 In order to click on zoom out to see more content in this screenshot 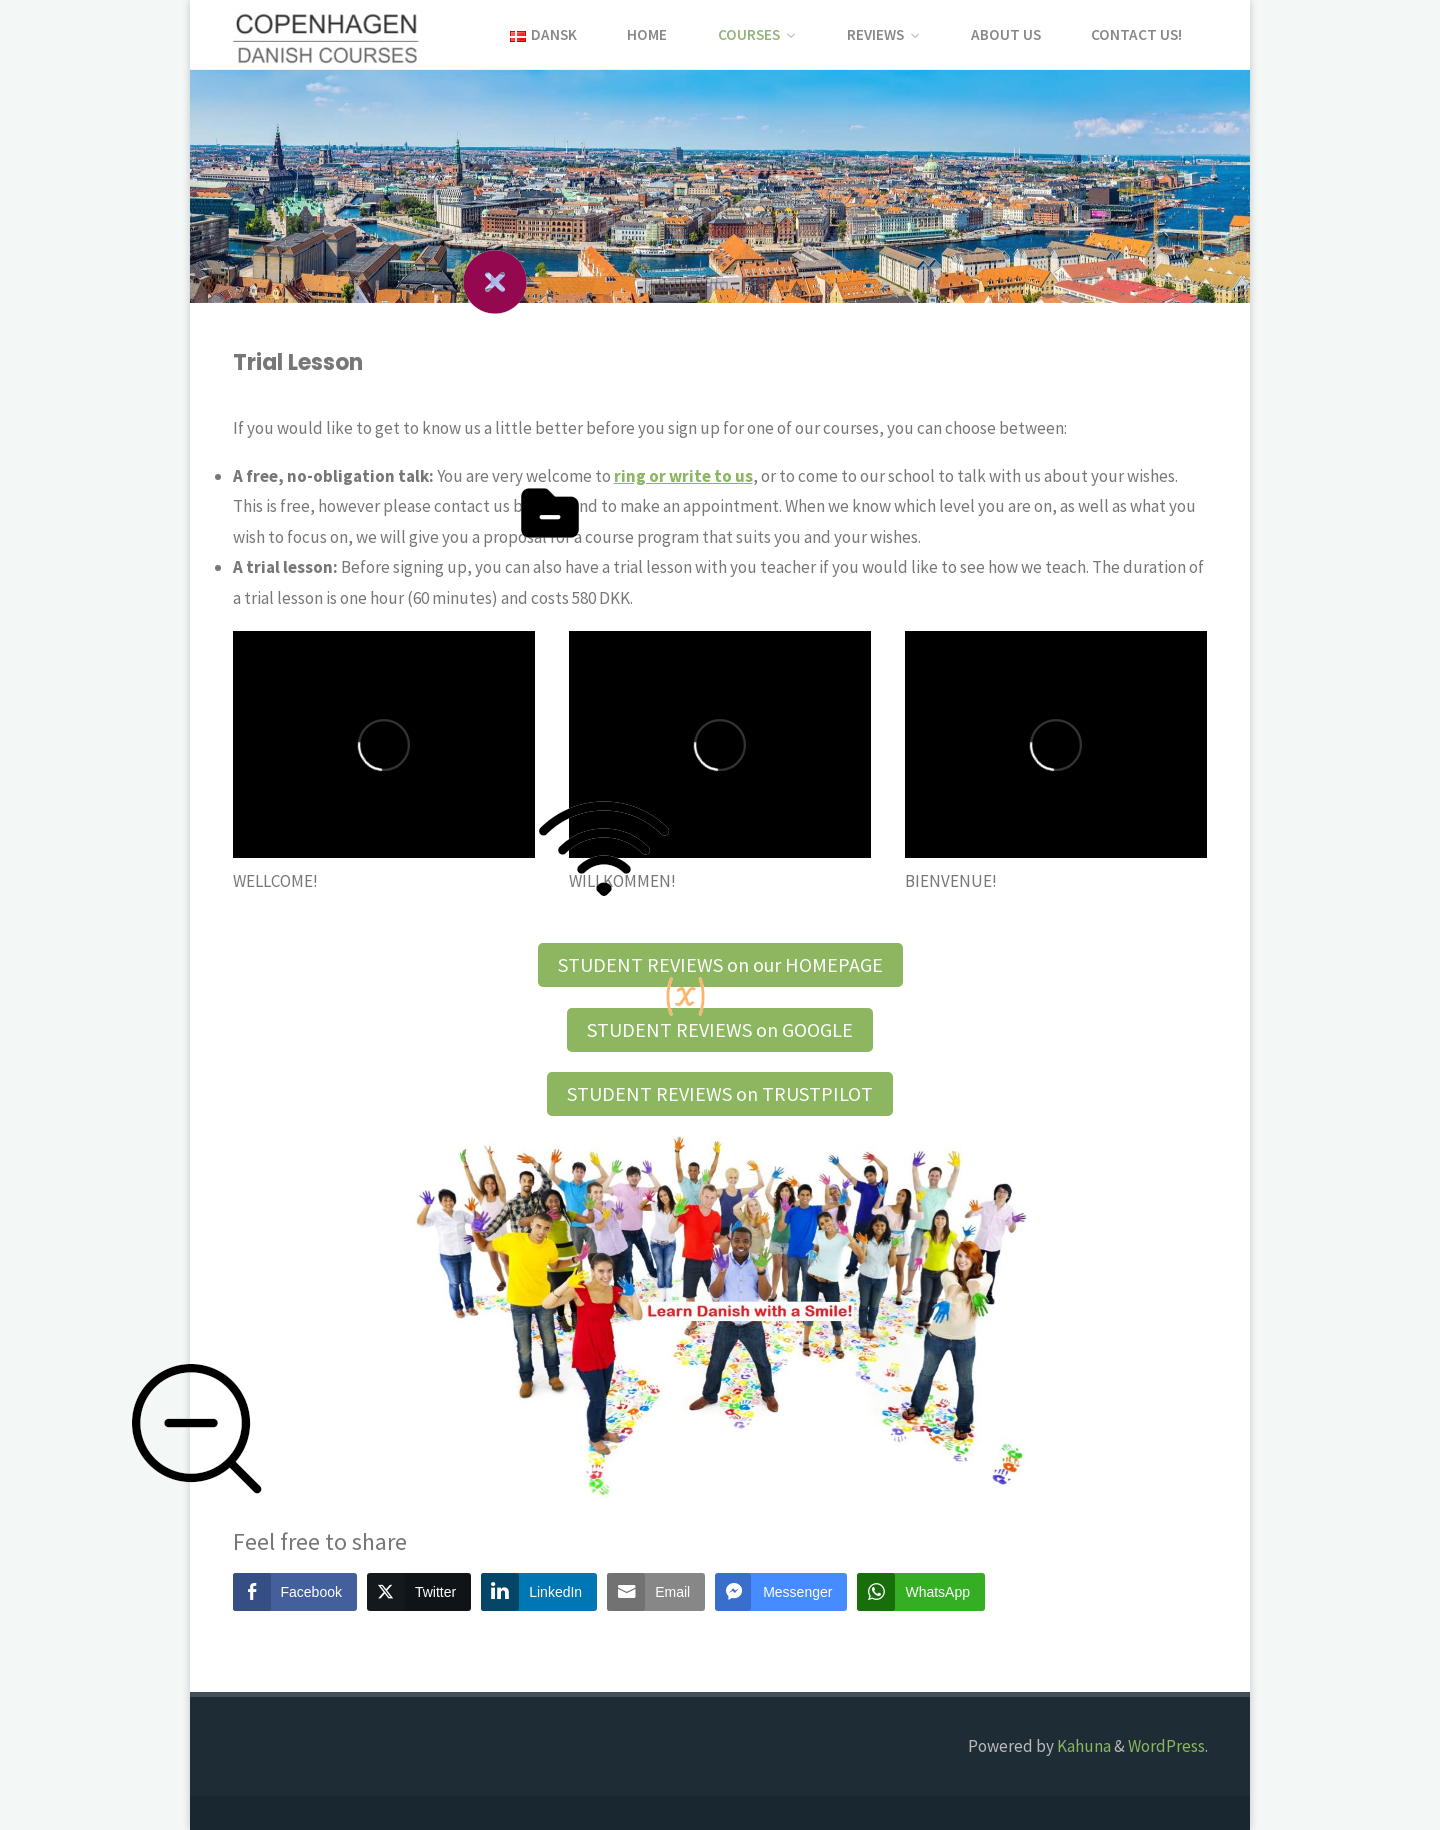, I will do `click(199, 1431)`.